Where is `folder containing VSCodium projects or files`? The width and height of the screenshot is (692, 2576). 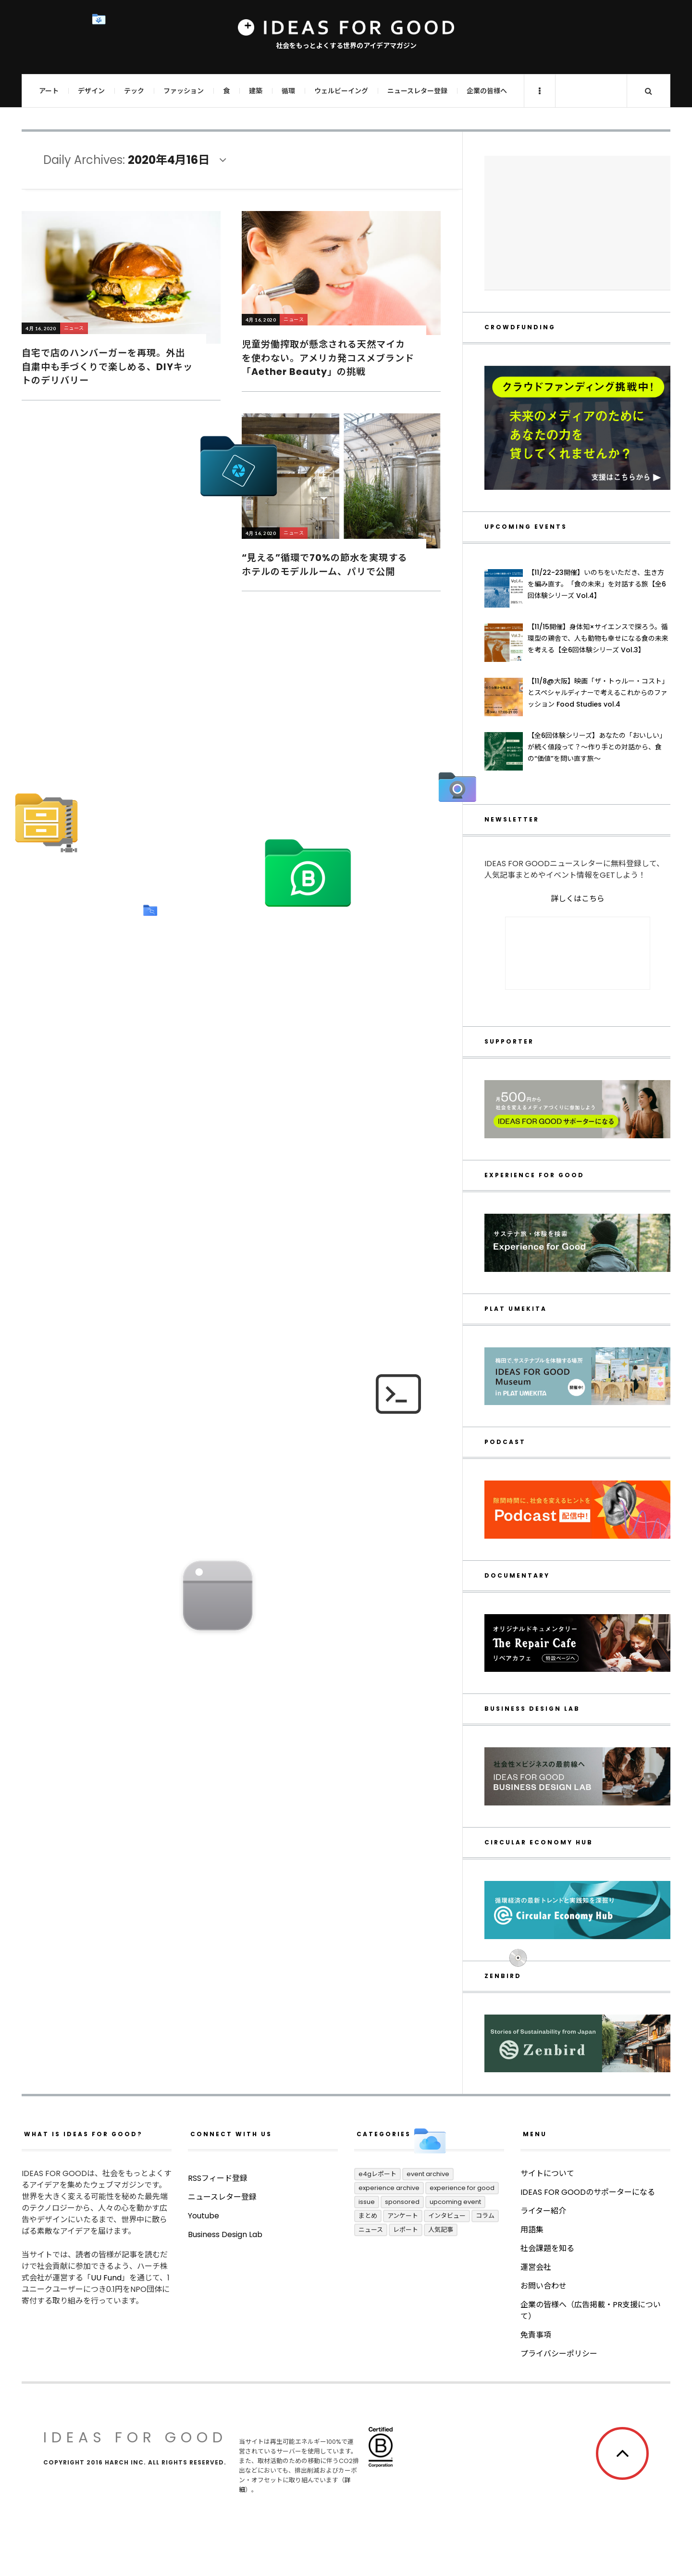 folder containing VSCodium projects or files is located at coordinates (99, 19).